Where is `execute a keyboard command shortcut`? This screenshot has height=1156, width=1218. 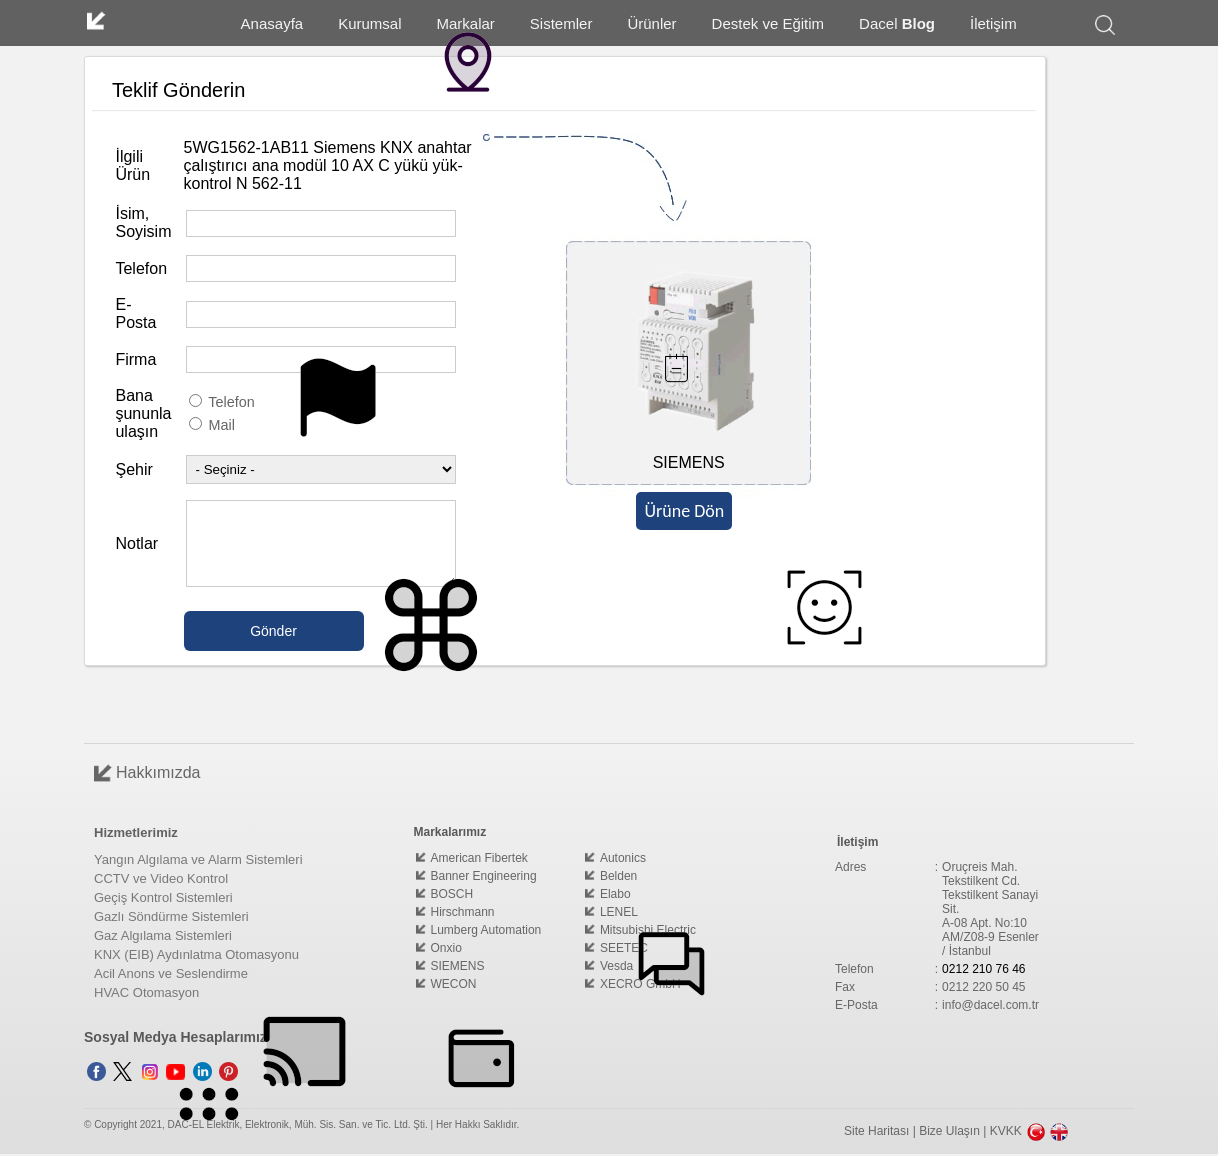 execute a keyboard command shortcut is located at coordinates (431, 625).